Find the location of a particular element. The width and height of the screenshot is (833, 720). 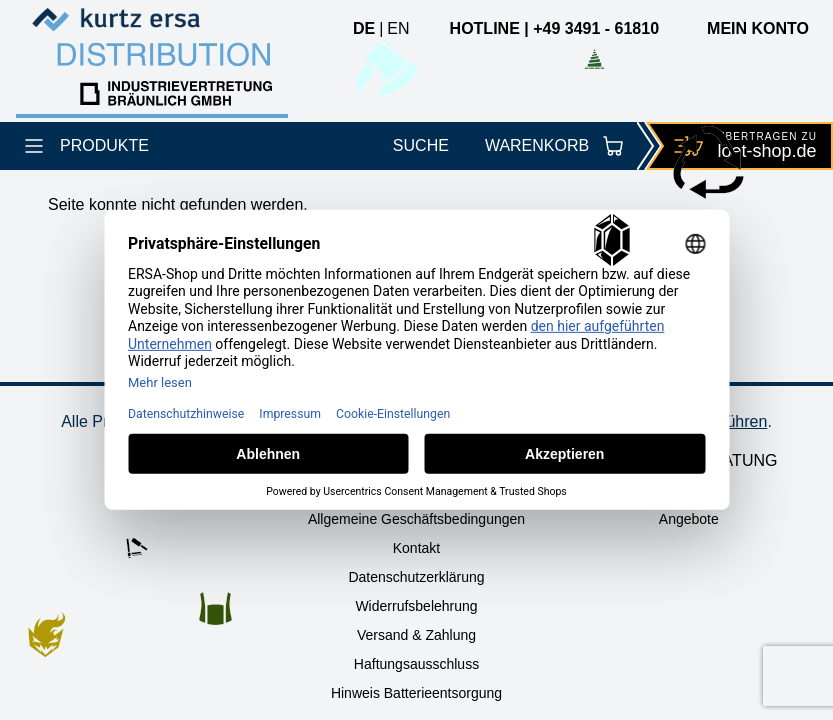

spirit or soul character in a game interface is located at coordinates (45, 634).